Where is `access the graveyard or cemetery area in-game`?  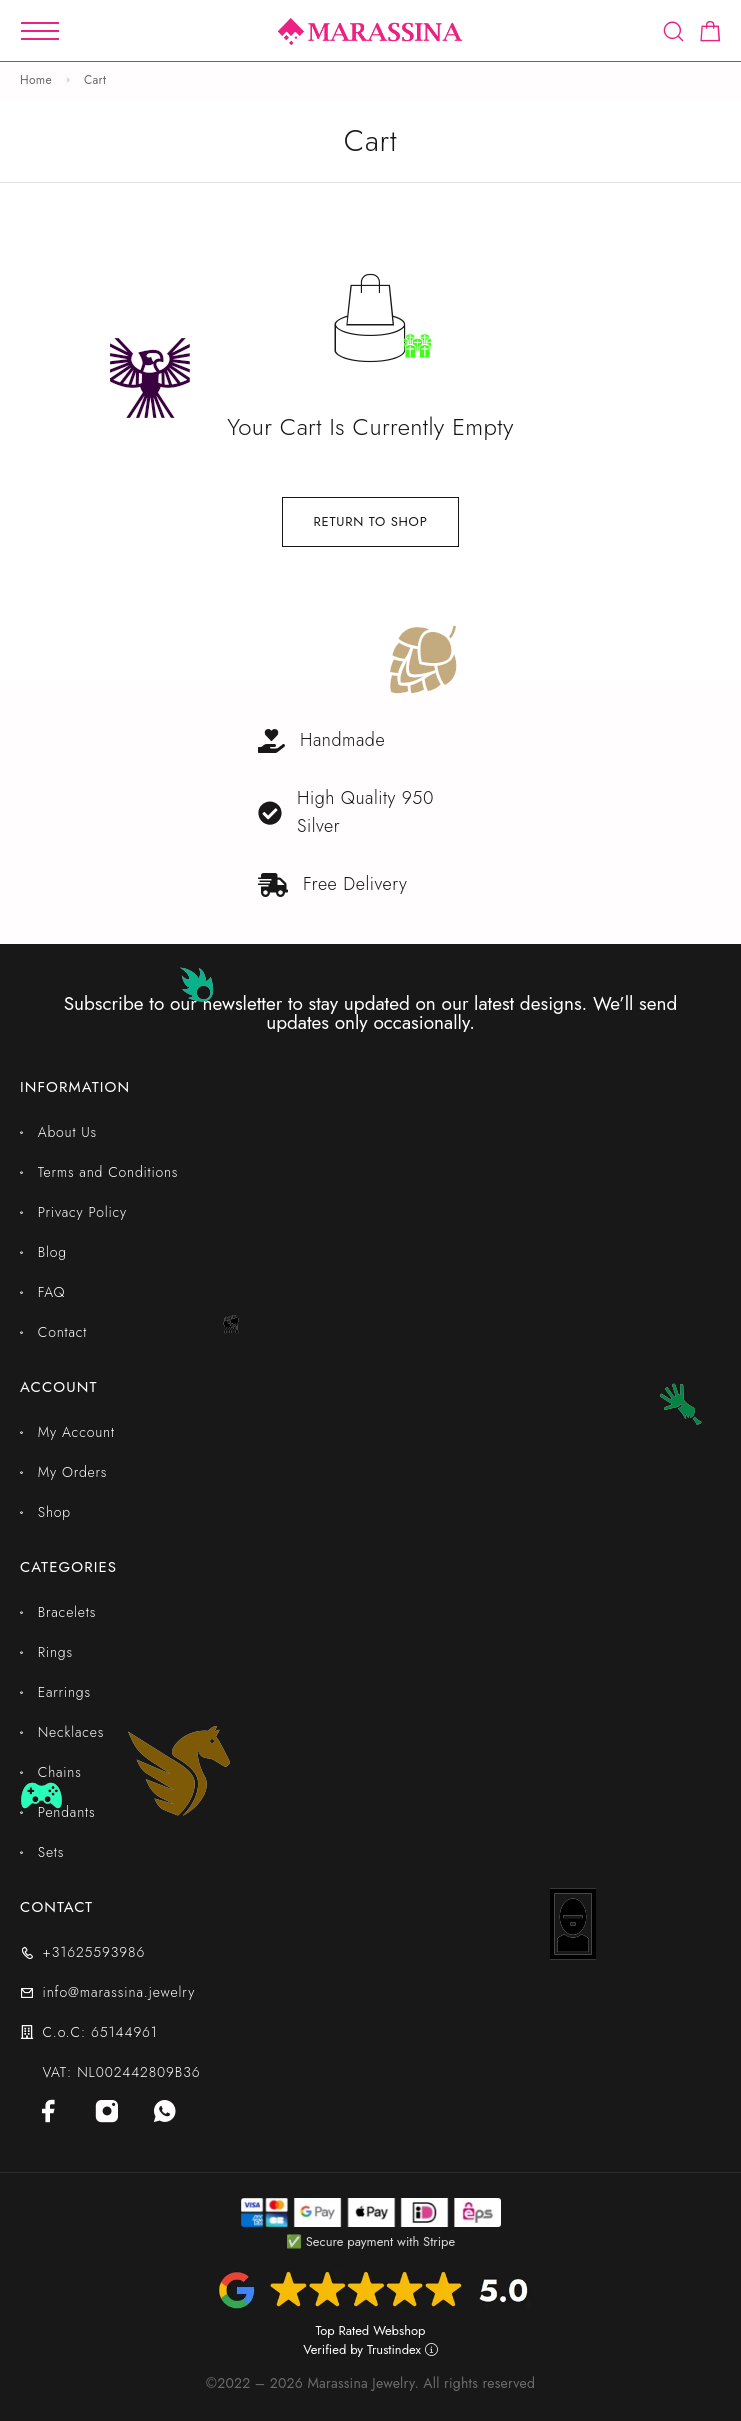
access the graveyard or cemetery area in-game is located at coordinates (417, 344).